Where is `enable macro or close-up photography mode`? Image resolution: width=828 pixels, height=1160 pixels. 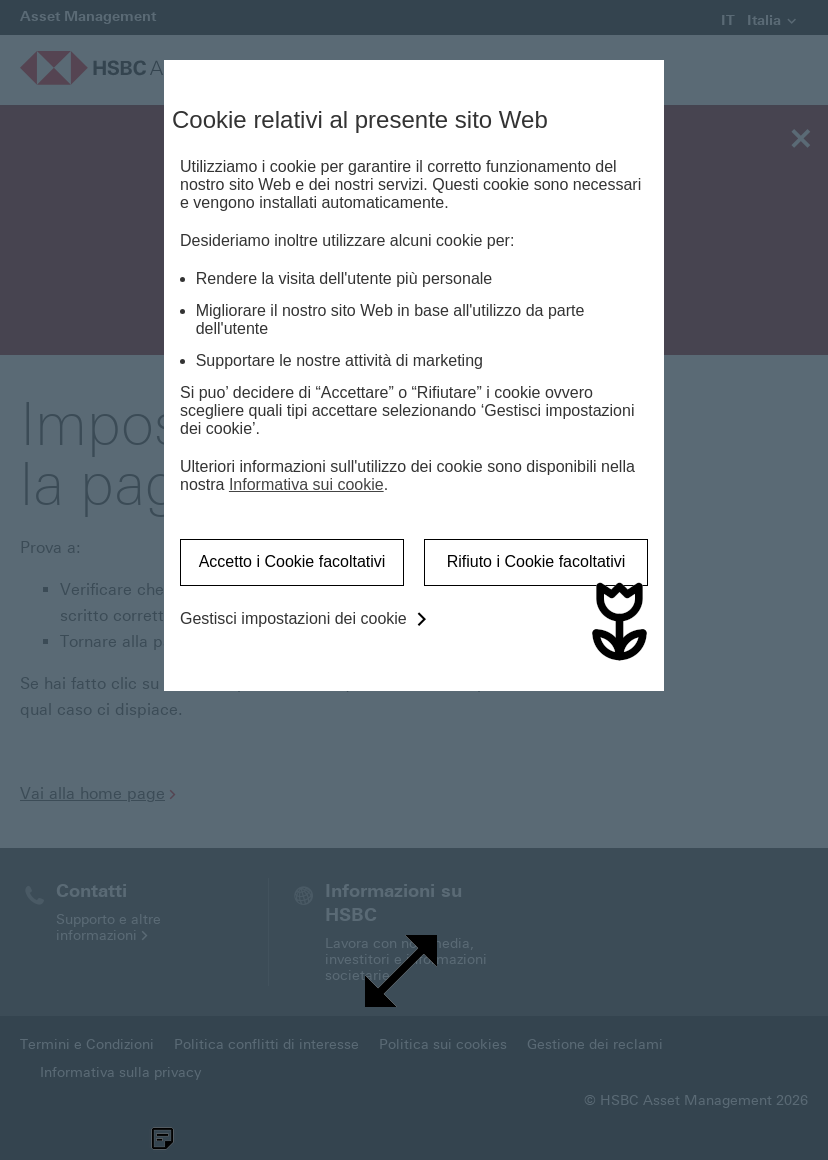 enable macro or close-up photography mode is located at coordinates (619, 621).